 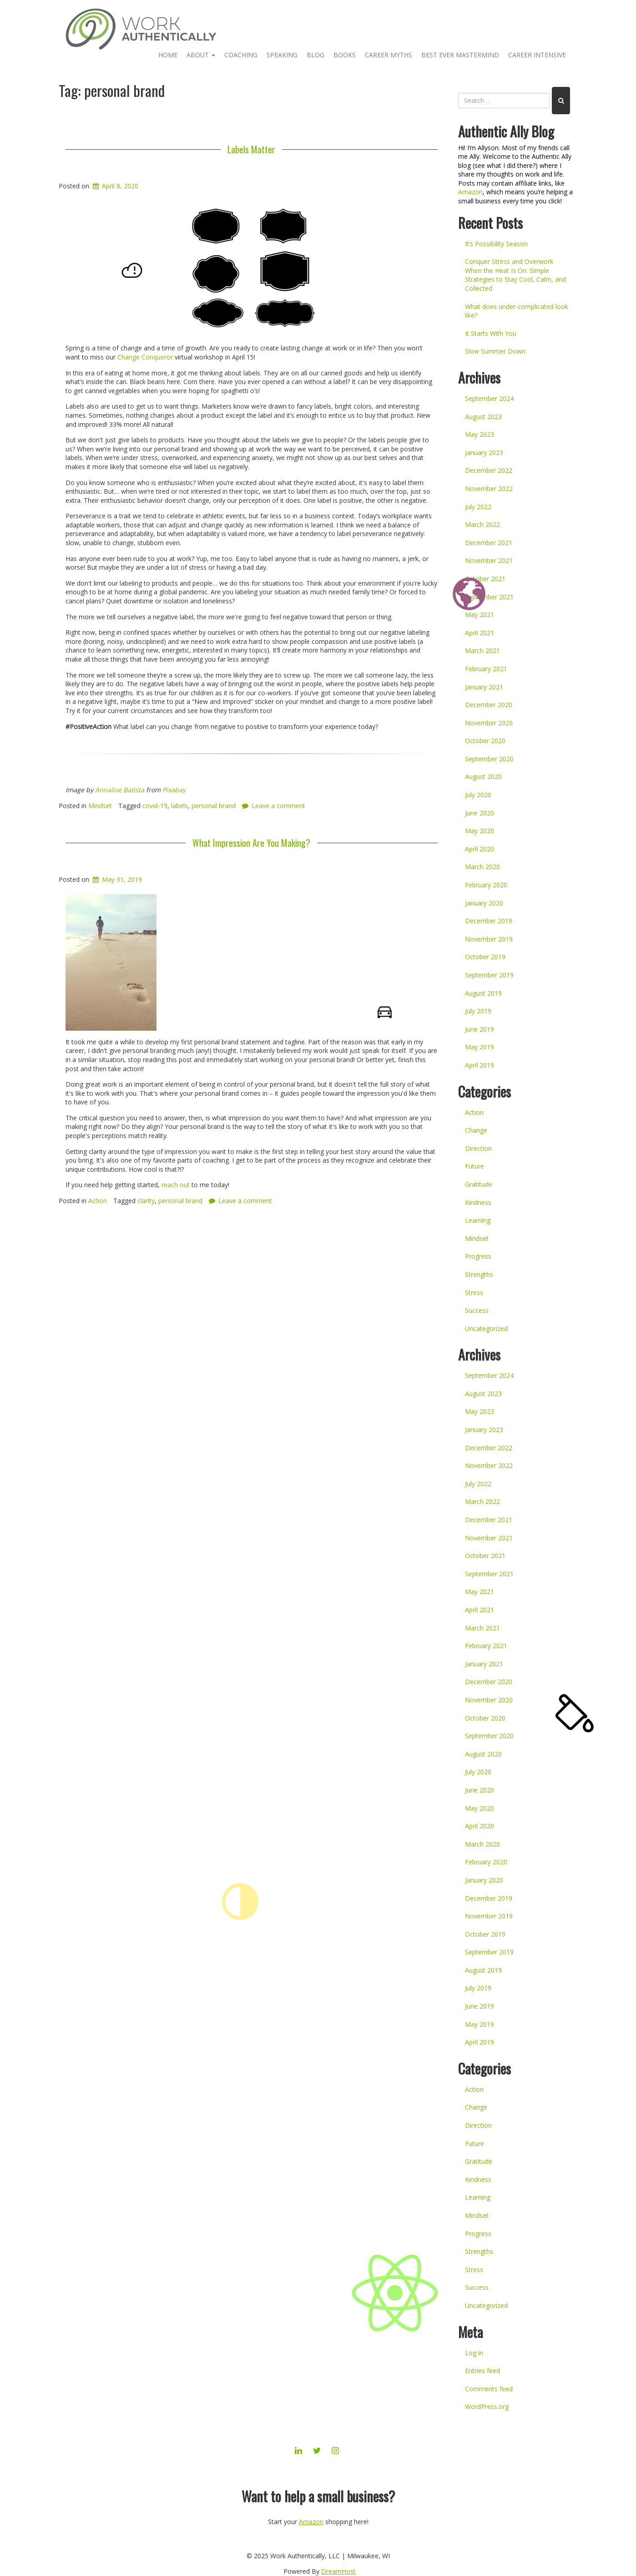 I want to click on switch to global or worldwide view, so click(x=469, y=594).